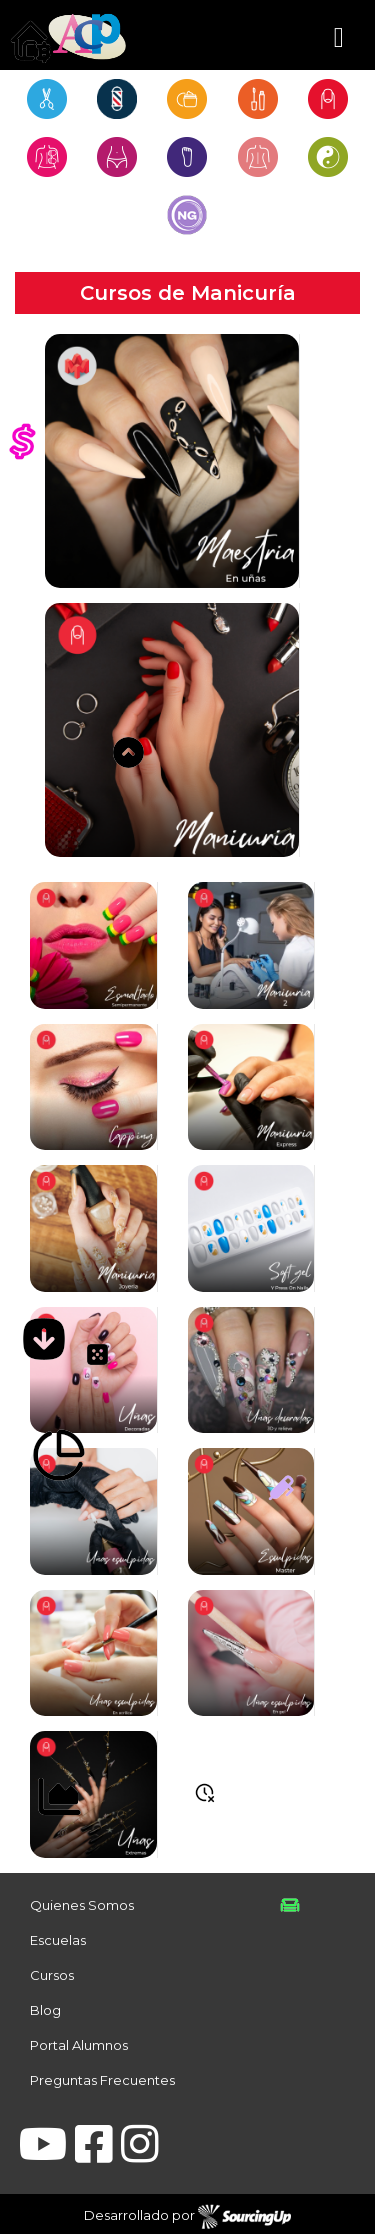 Image resolution: width=375 pixels, height=2234 pixels. Describe the element at coordinates (128, 752) in the screenshot. I see `scroll to top of page` at that location.